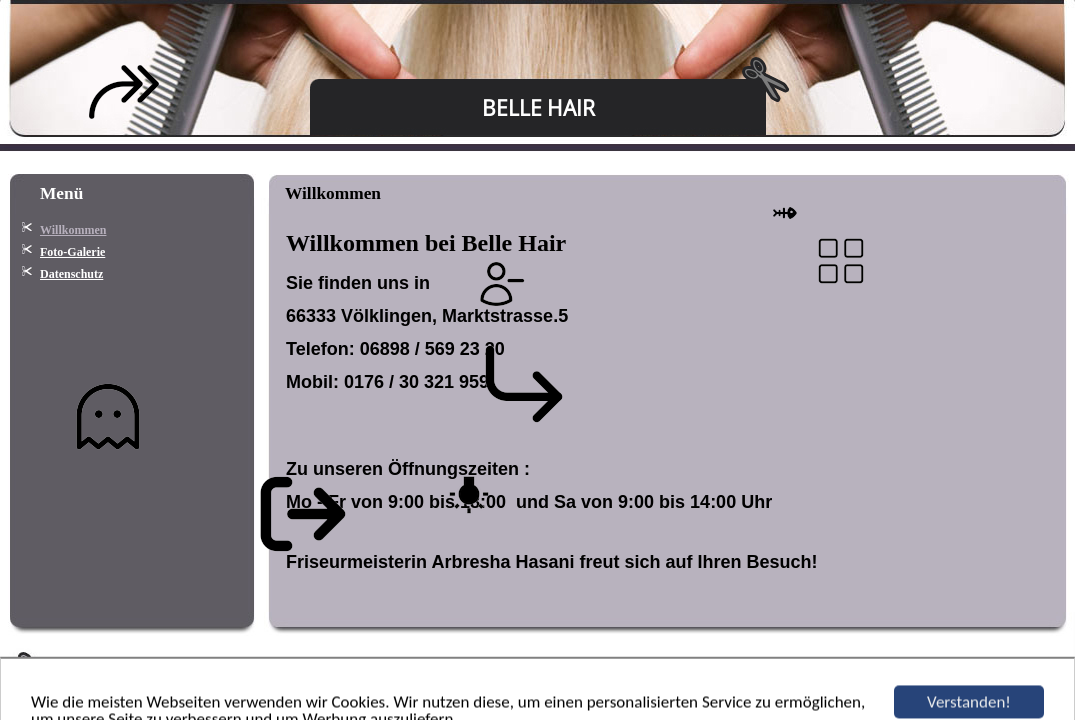  What do you see at coordinates (524, 384) in the screenshot?
I see `reply to a message or comment` at bounding box center [524, 384].